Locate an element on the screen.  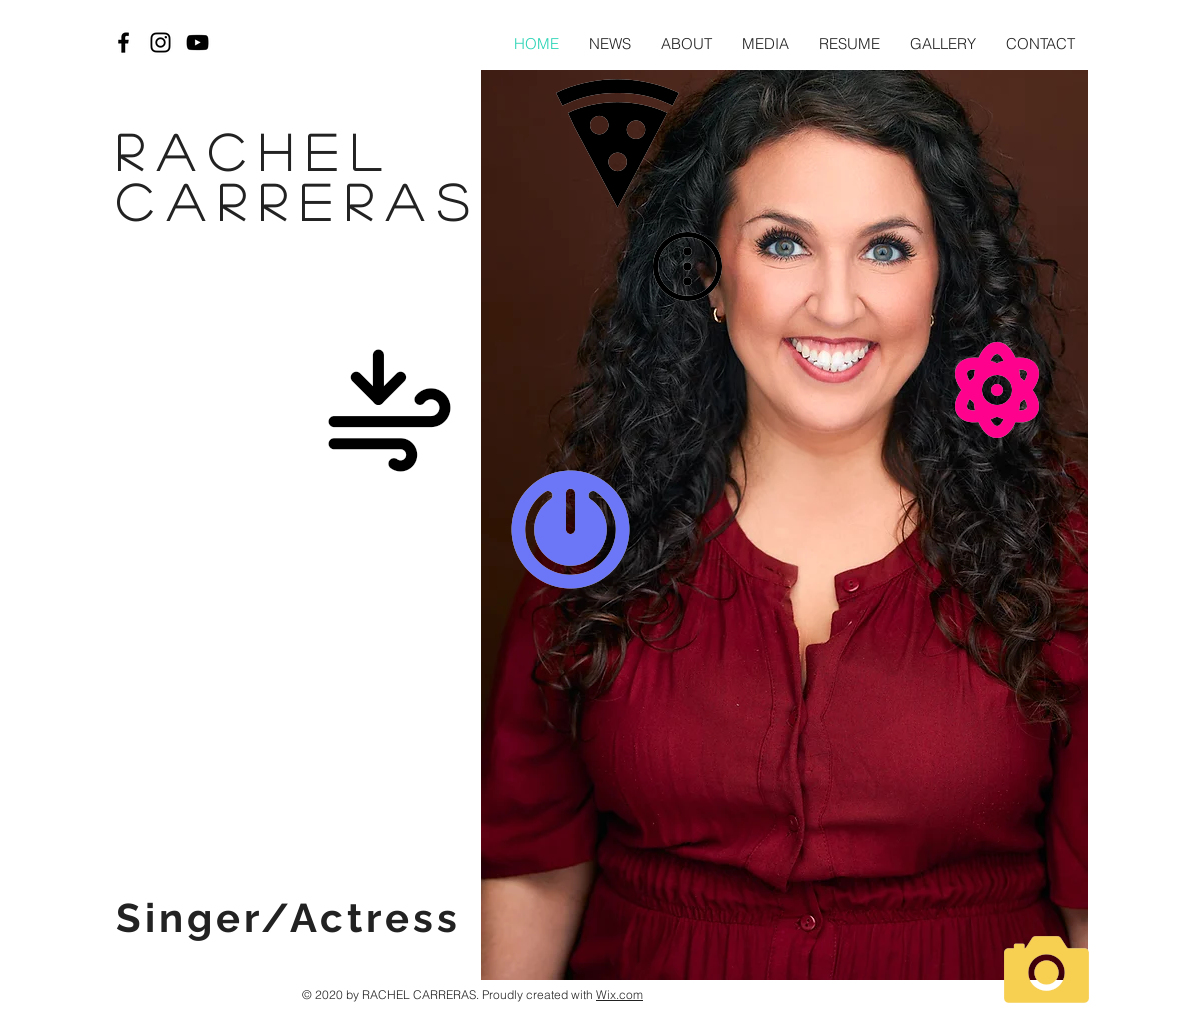
access science or chemistry features is located at coordinates (997, 390).